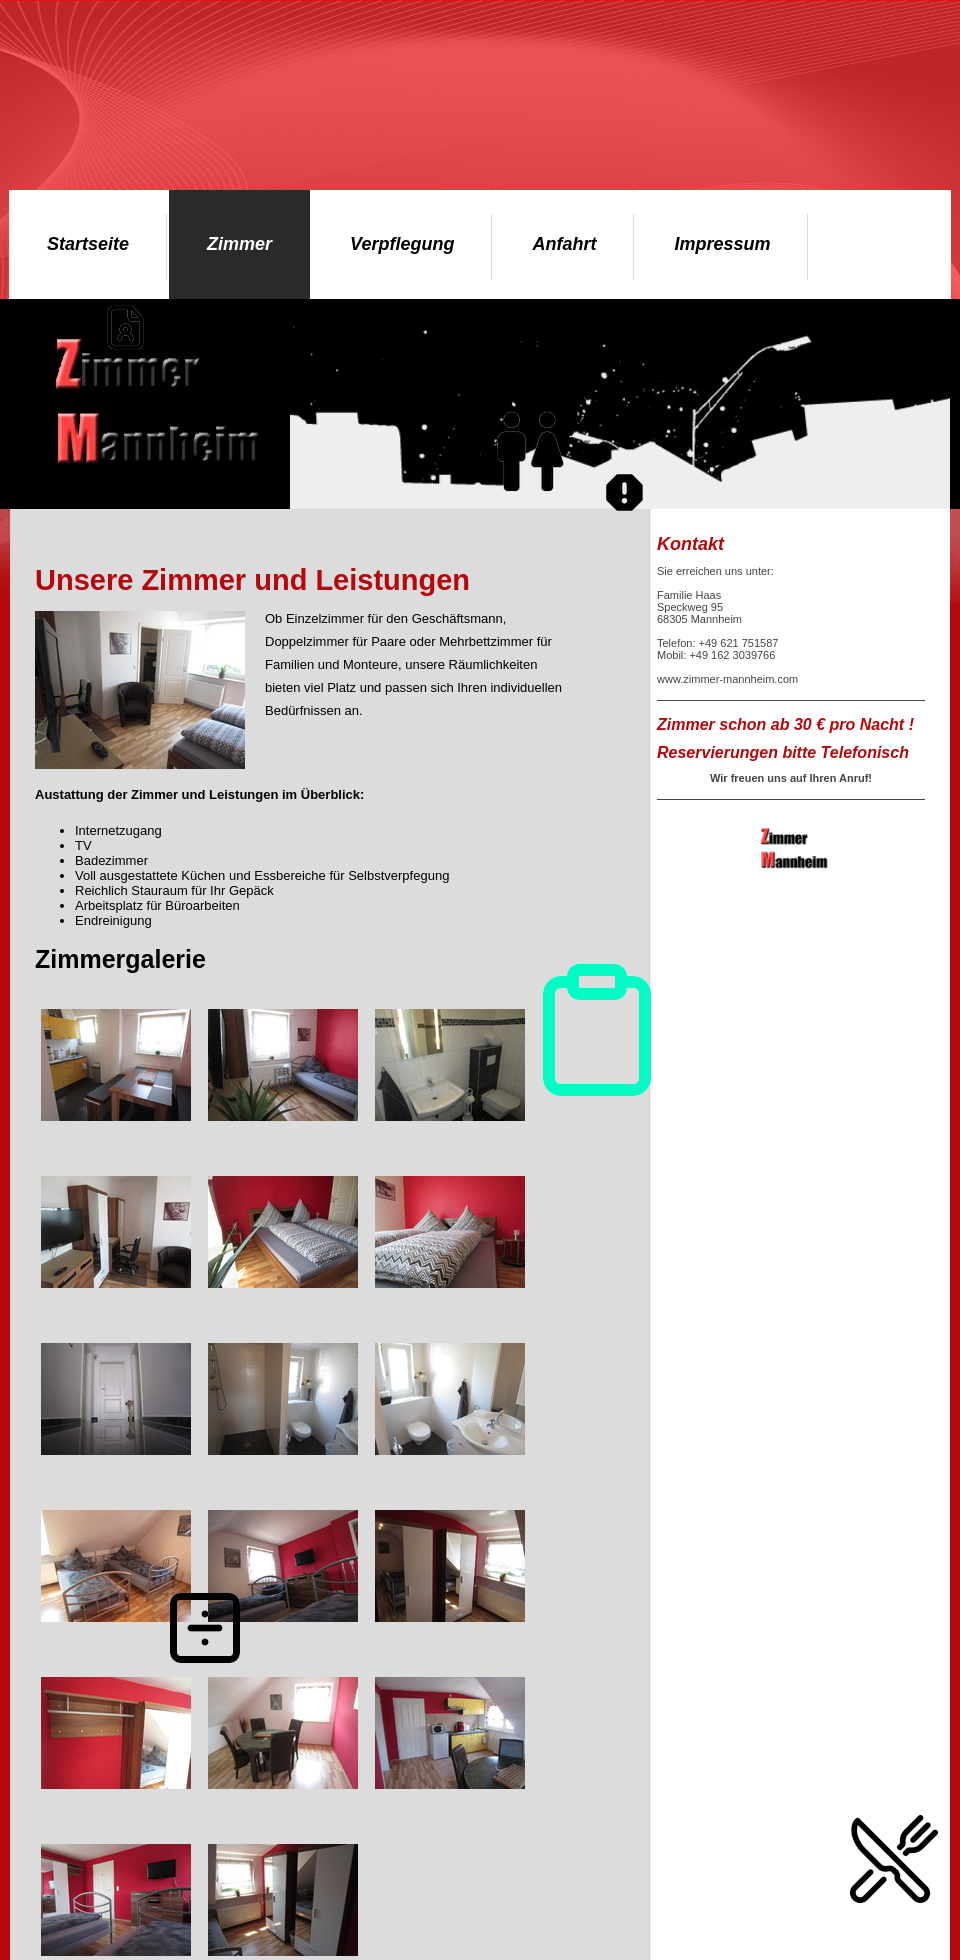 The height and width of the screenshot is (1960, 960). What do you see at coordinates (125, 327) in the screenshot?
I see `view user profile document` at bounding box center [125, 327].